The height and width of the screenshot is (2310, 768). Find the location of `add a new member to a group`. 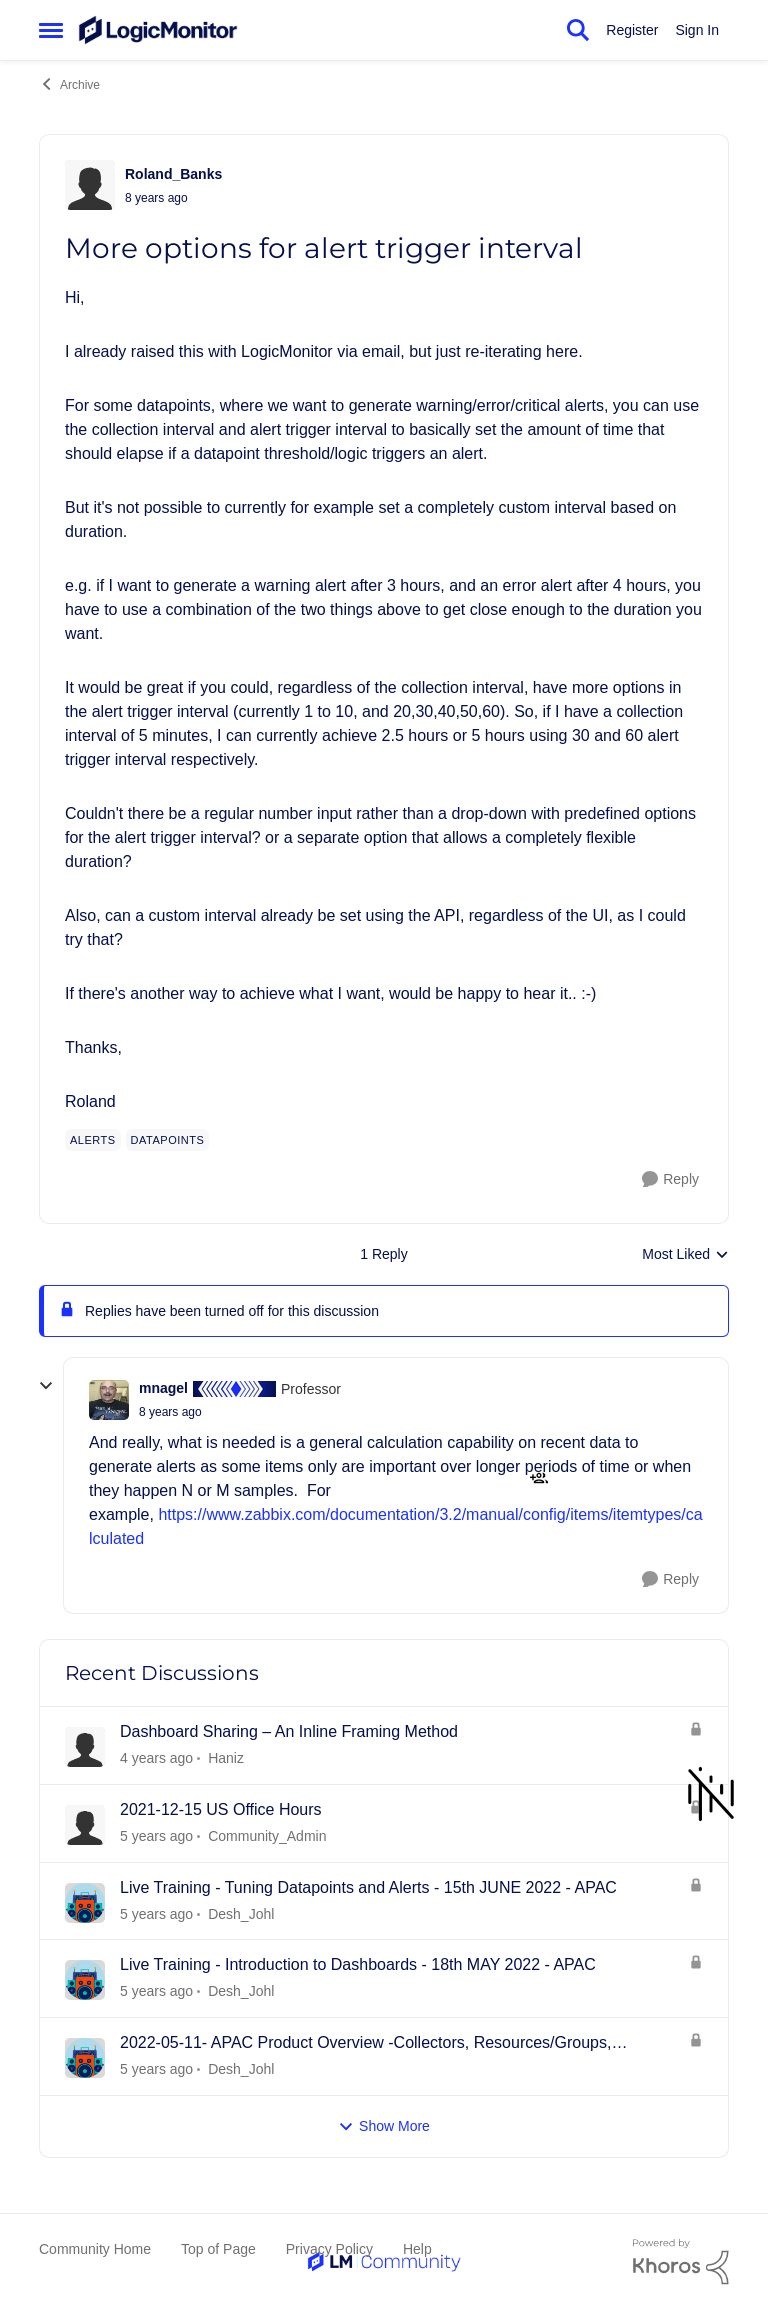

add a new member to a group is located at coordinates (539, 1478).